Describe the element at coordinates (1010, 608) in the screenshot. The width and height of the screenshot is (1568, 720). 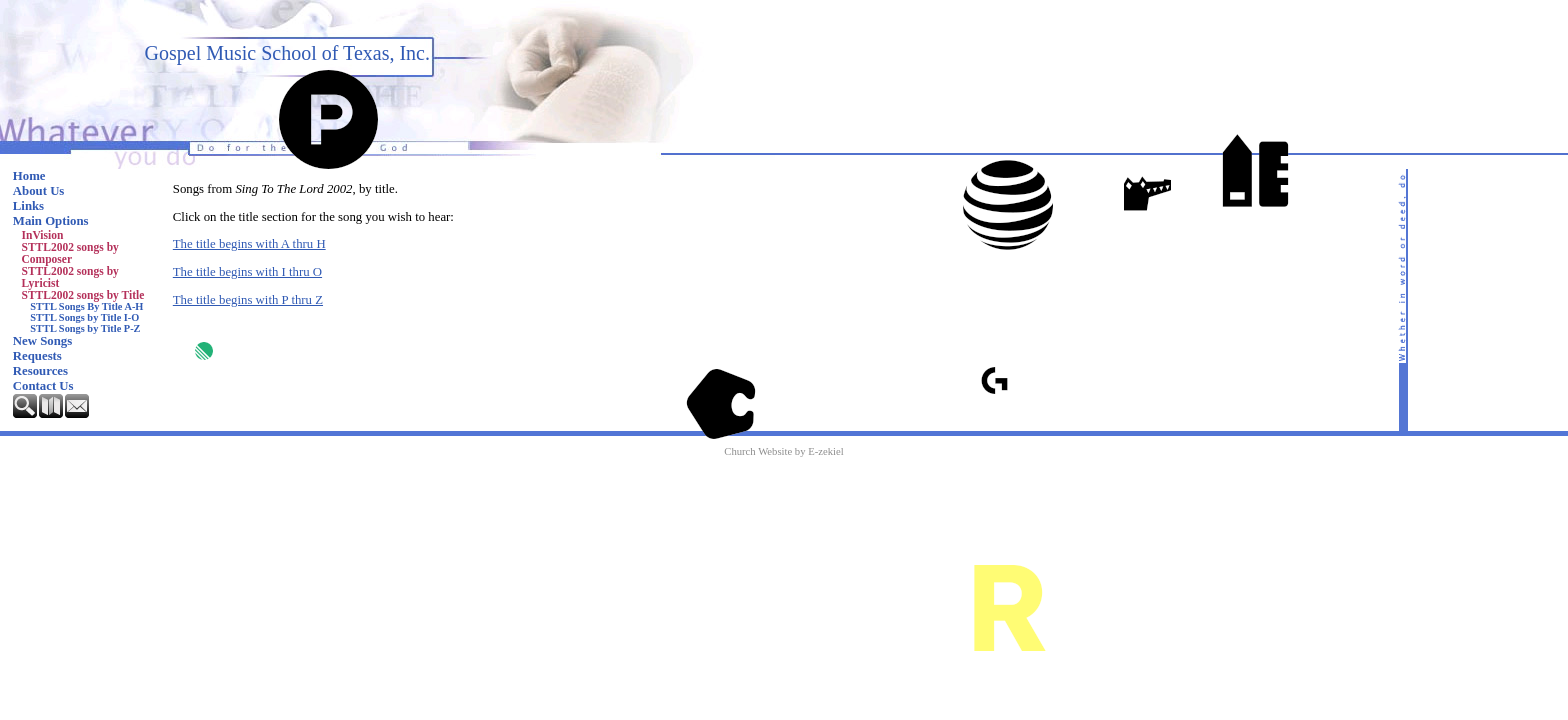
I see `resend email service logo` at that location.